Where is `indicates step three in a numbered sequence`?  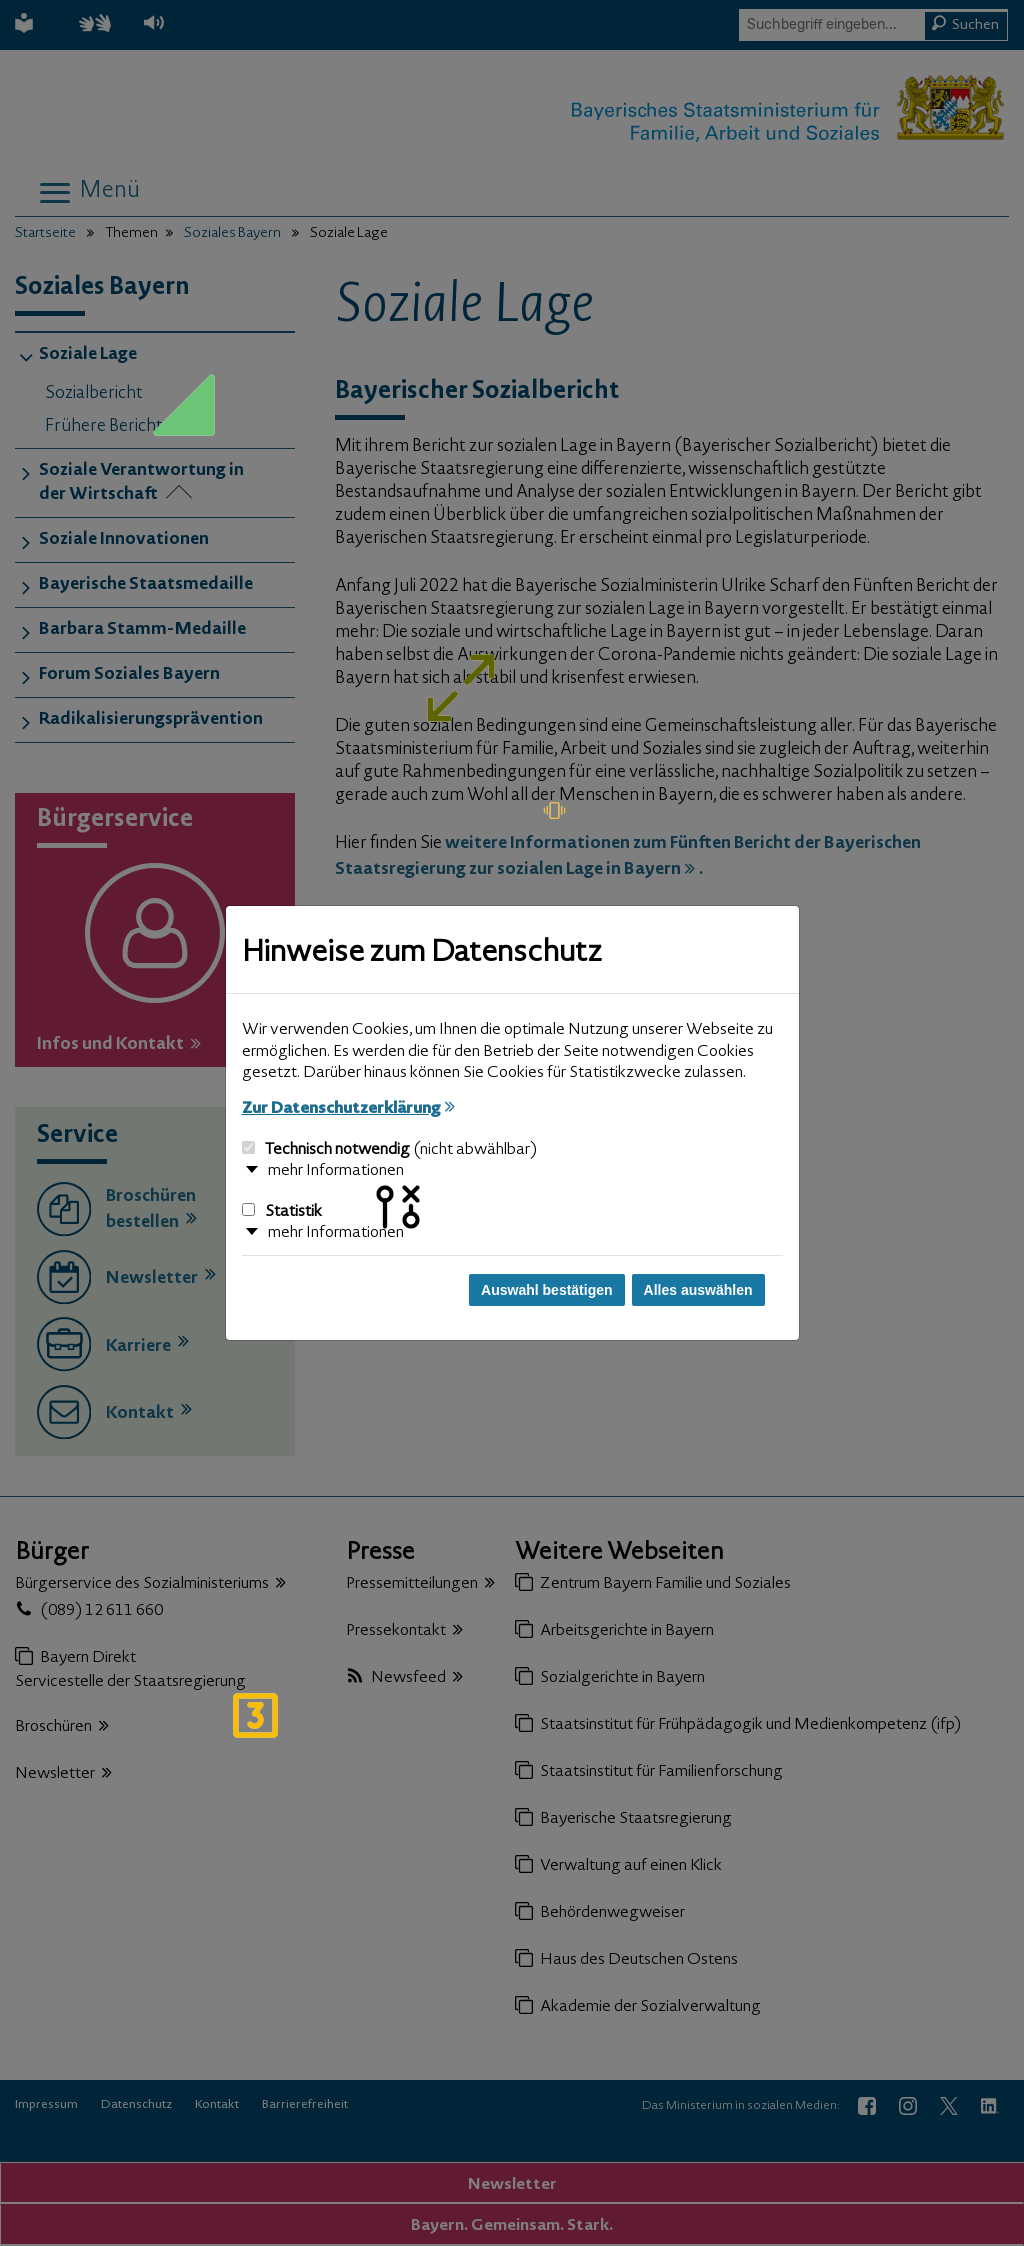 indicates step three in a numbered sequence is located at coordinates (255, 1715).